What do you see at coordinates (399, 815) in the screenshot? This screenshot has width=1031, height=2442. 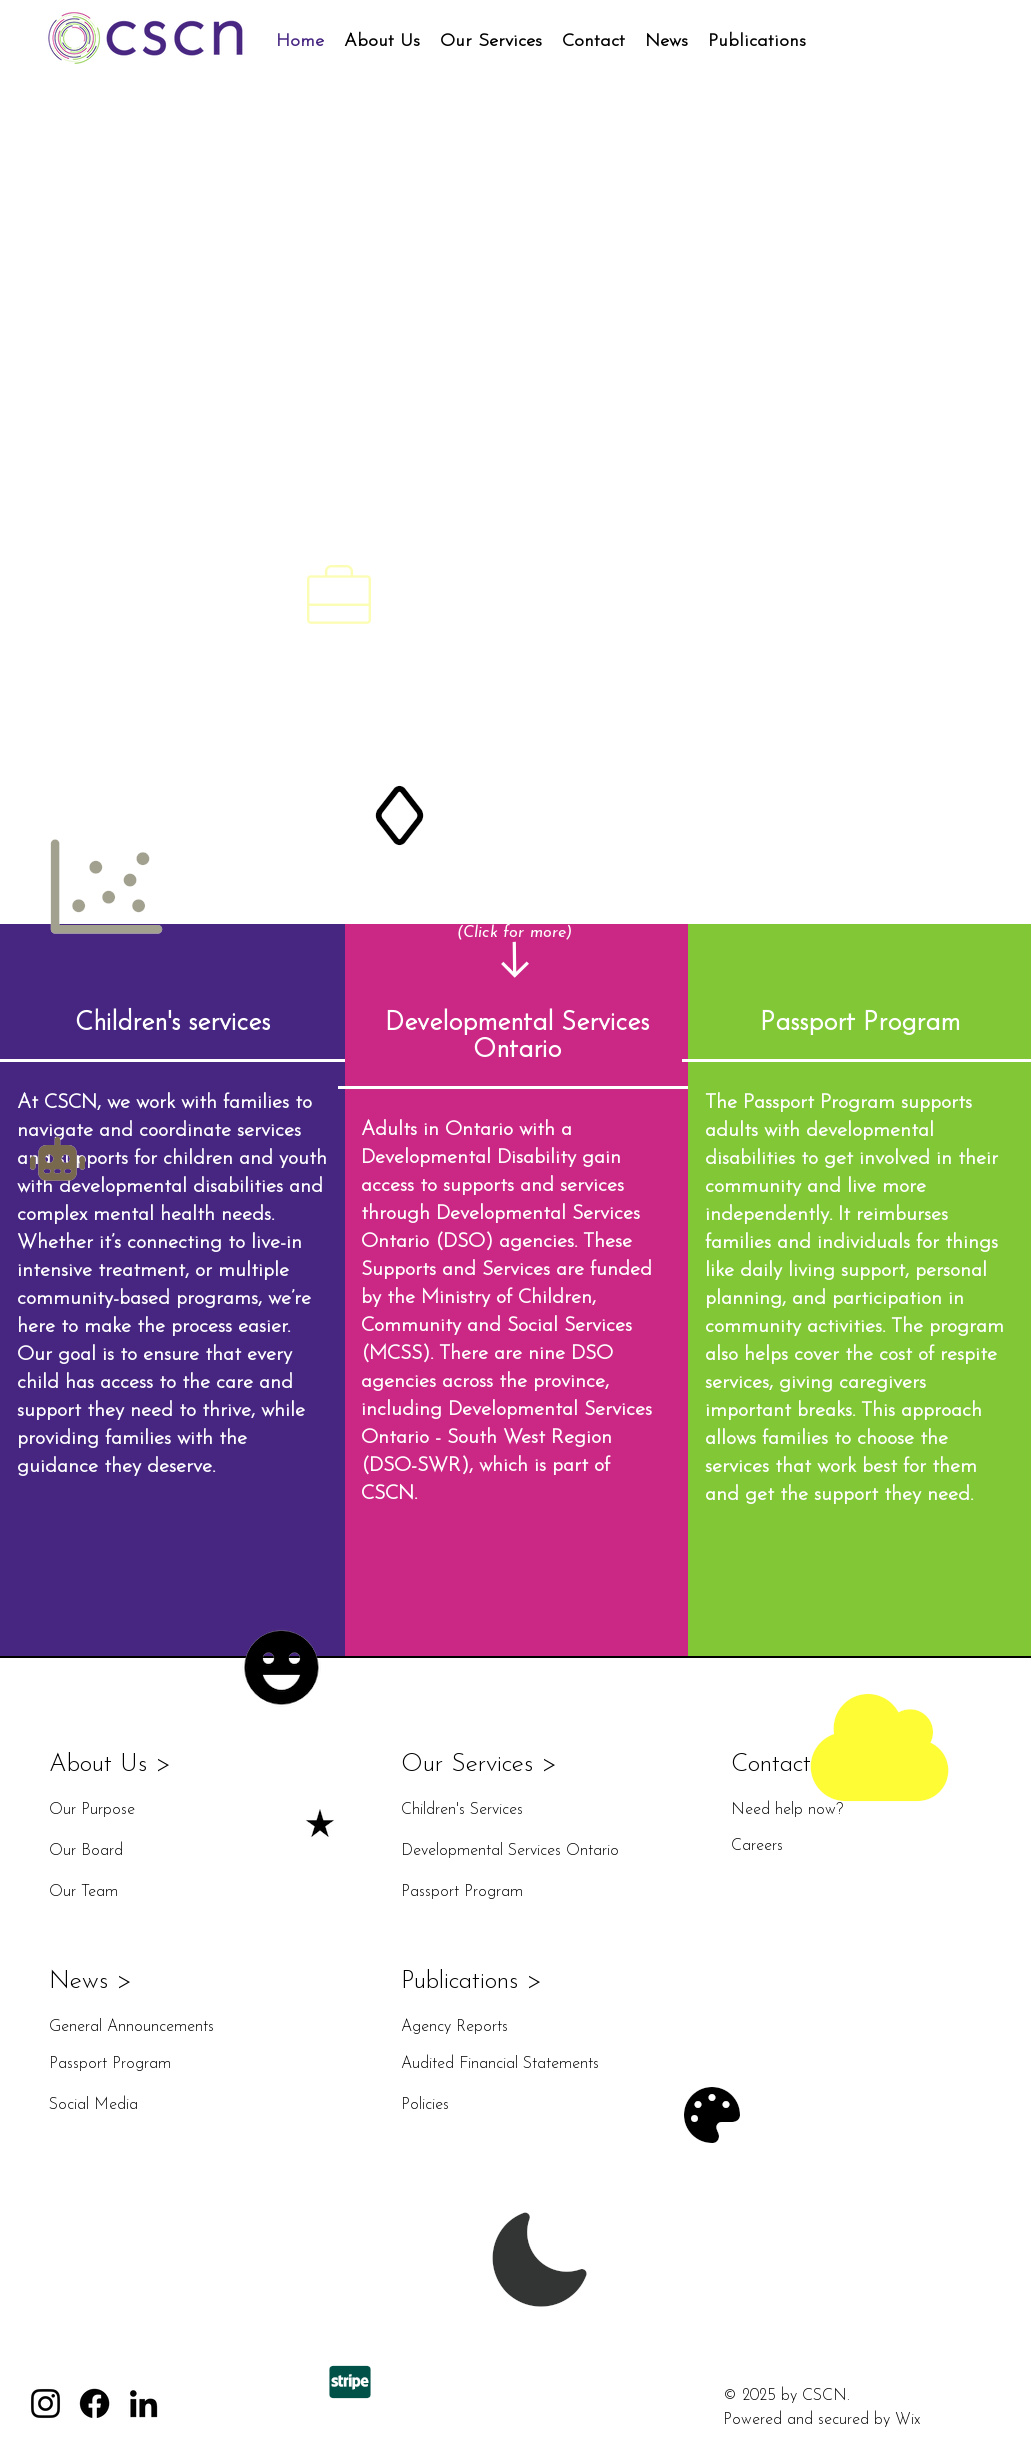 I see `access premium or pro features` at bounding box center [399, 815].